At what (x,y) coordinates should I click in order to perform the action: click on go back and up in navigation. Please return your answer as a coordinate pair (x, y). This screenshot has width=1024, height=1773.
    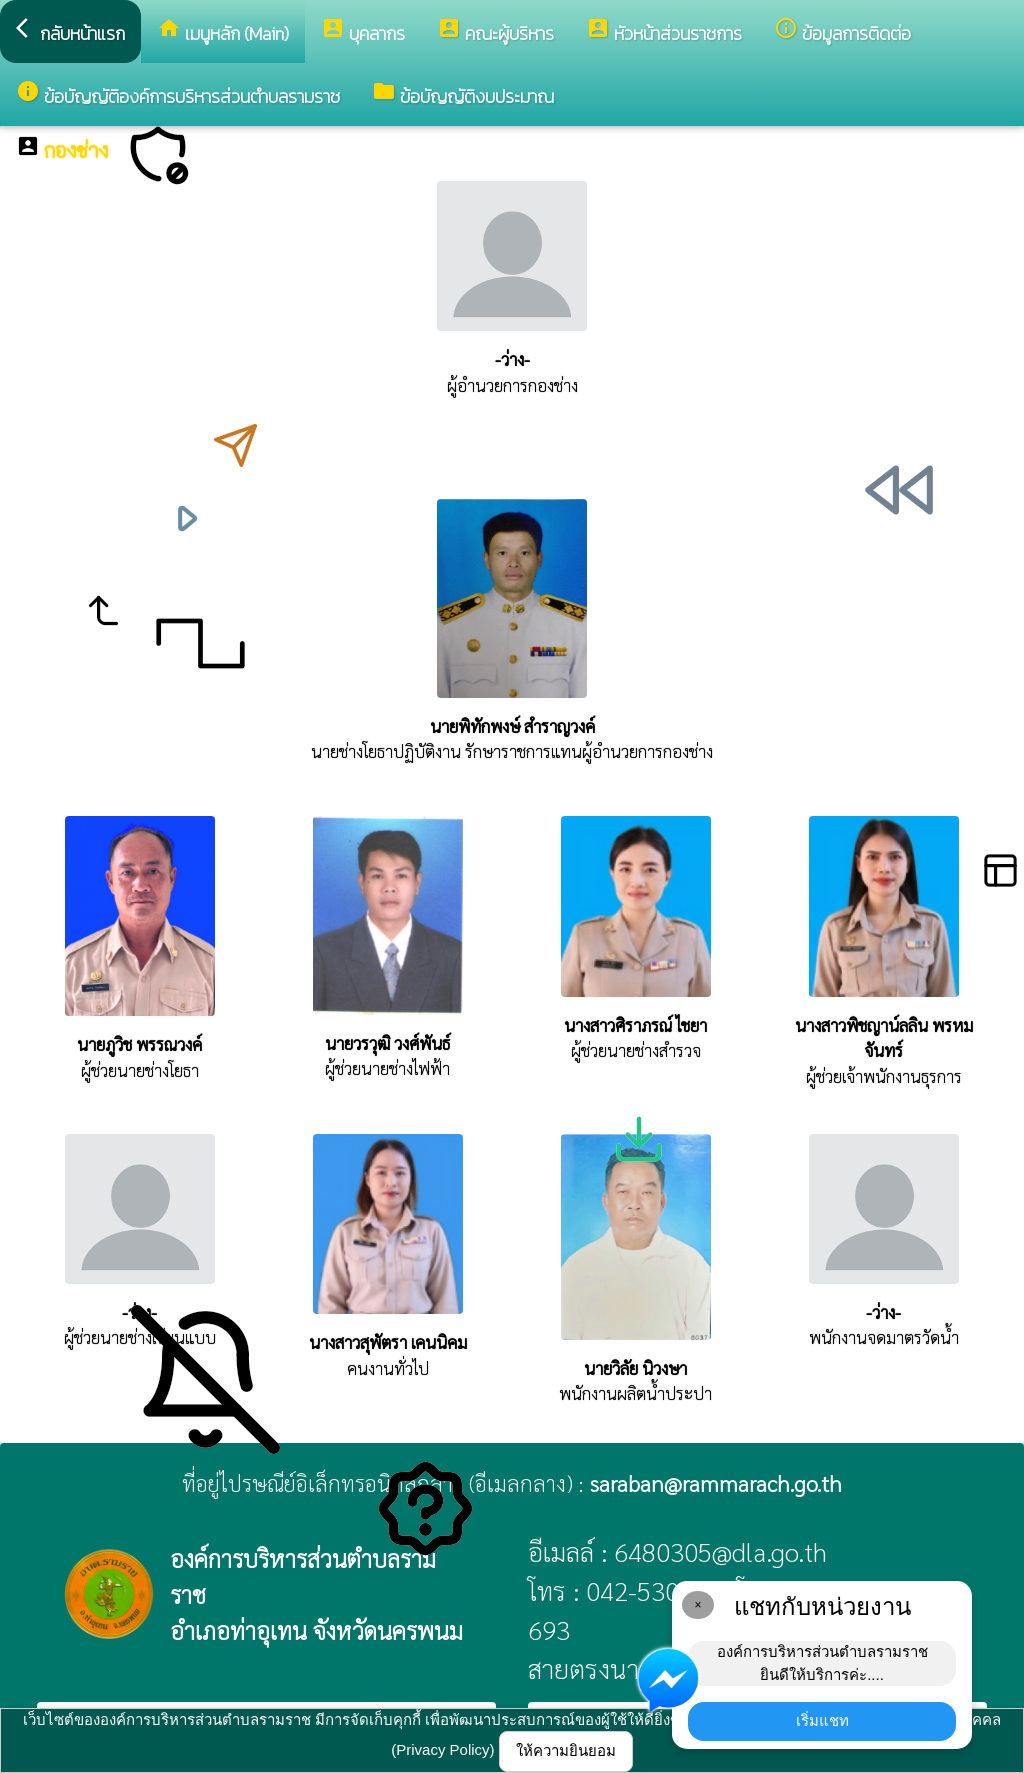
    Looking at the image, I should click on (103, 610).